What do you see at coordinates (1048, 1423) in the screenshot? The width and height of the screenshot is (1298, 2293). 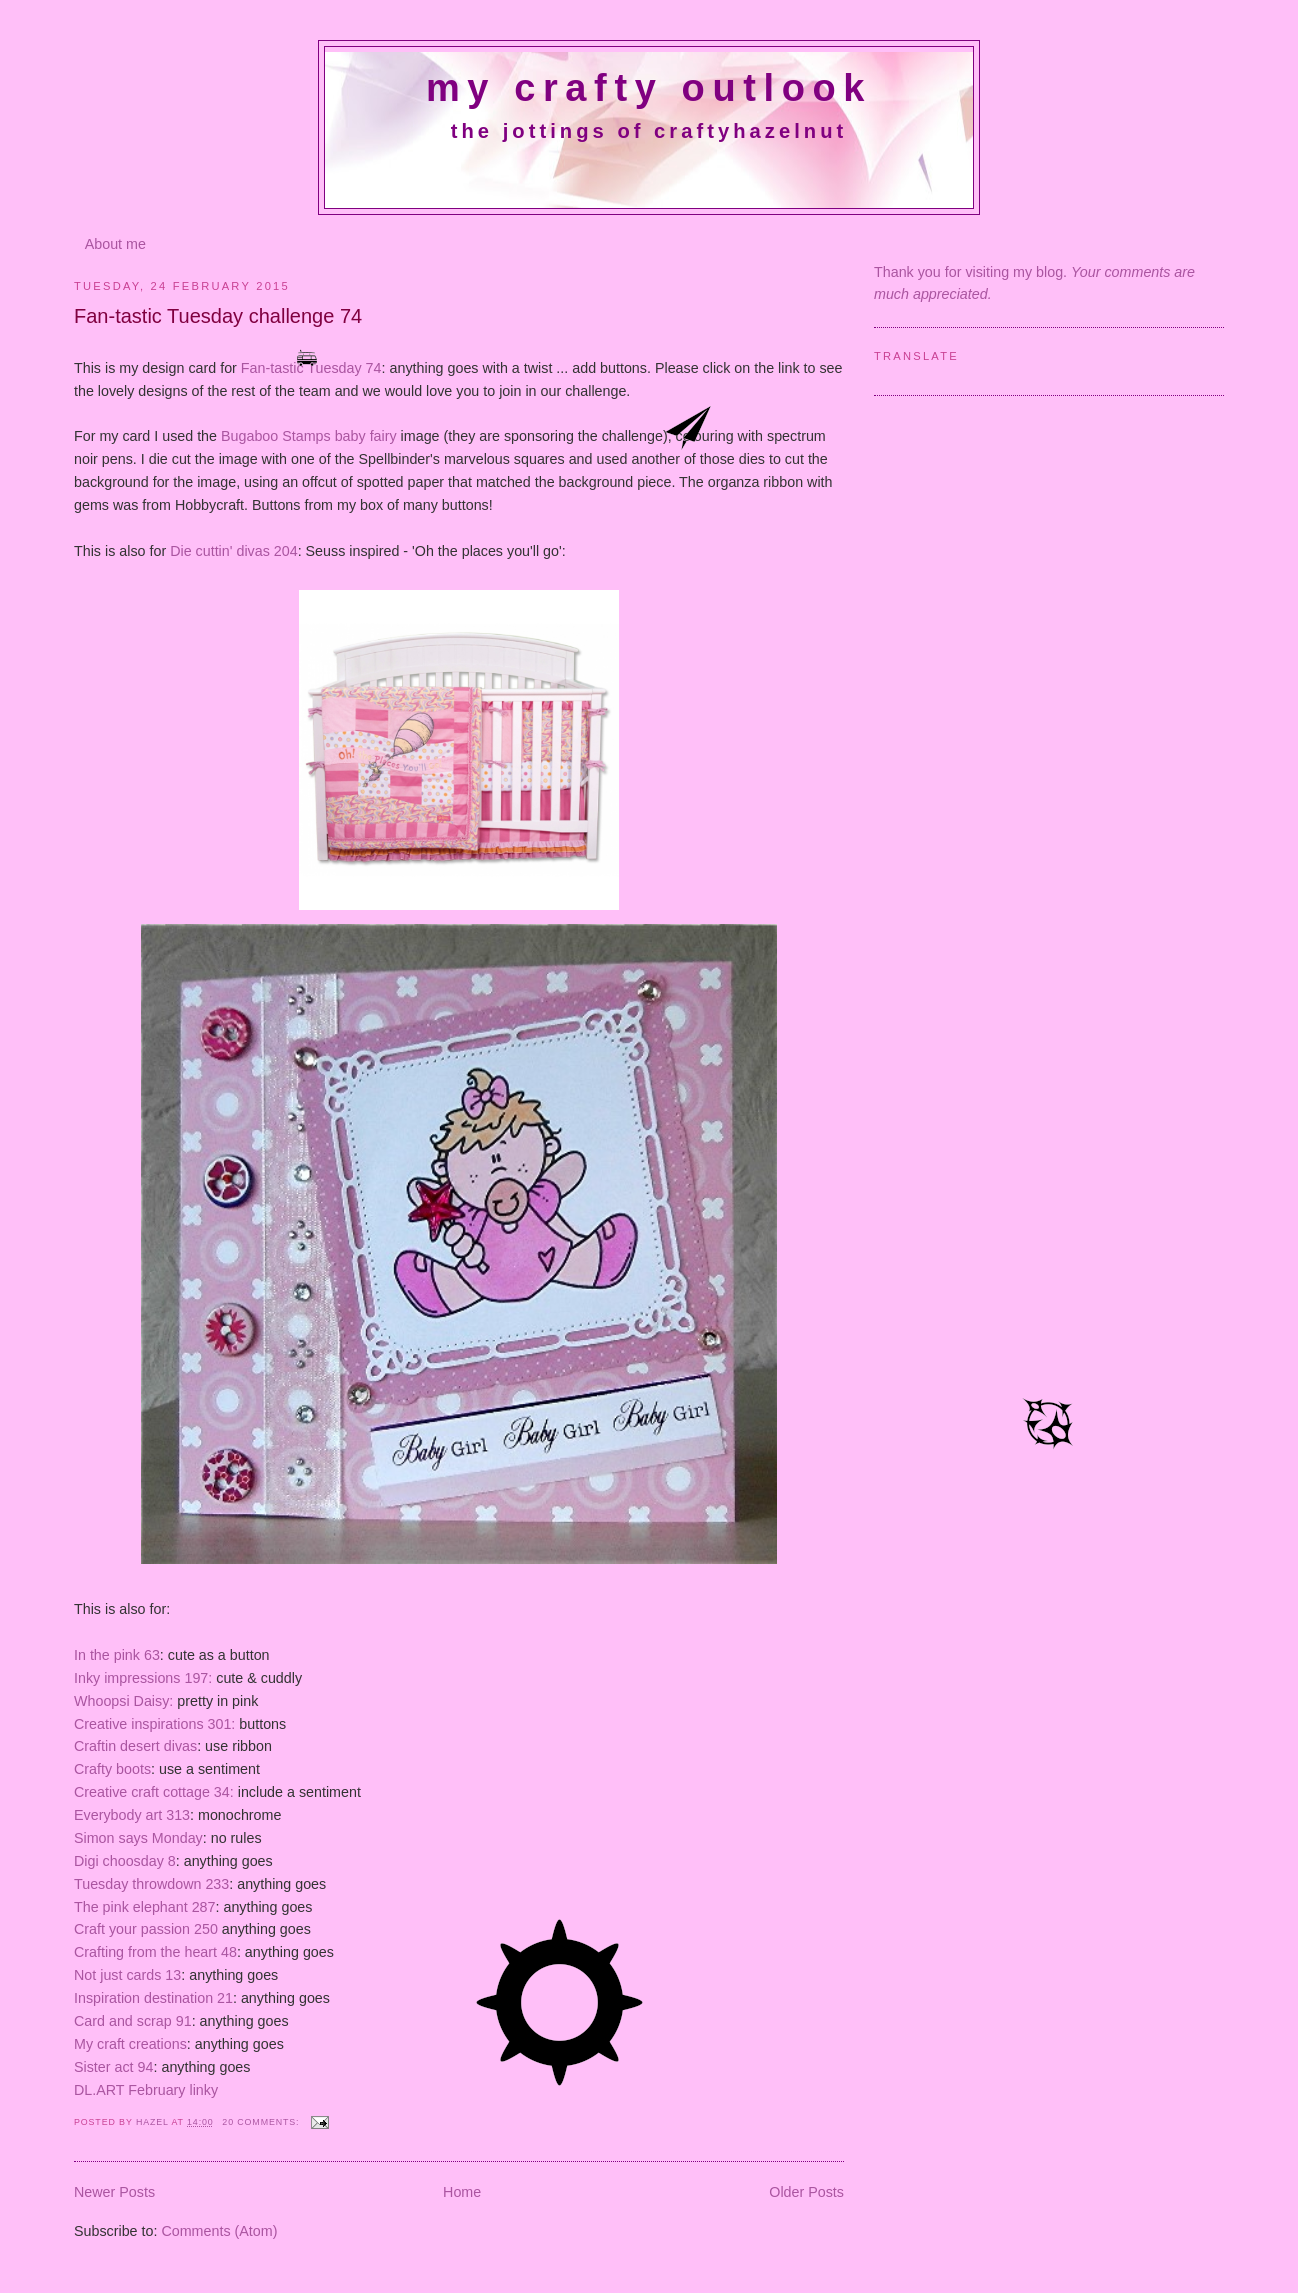 I see `indicates magic or spell activation` at bounding box center [1048, 1423].